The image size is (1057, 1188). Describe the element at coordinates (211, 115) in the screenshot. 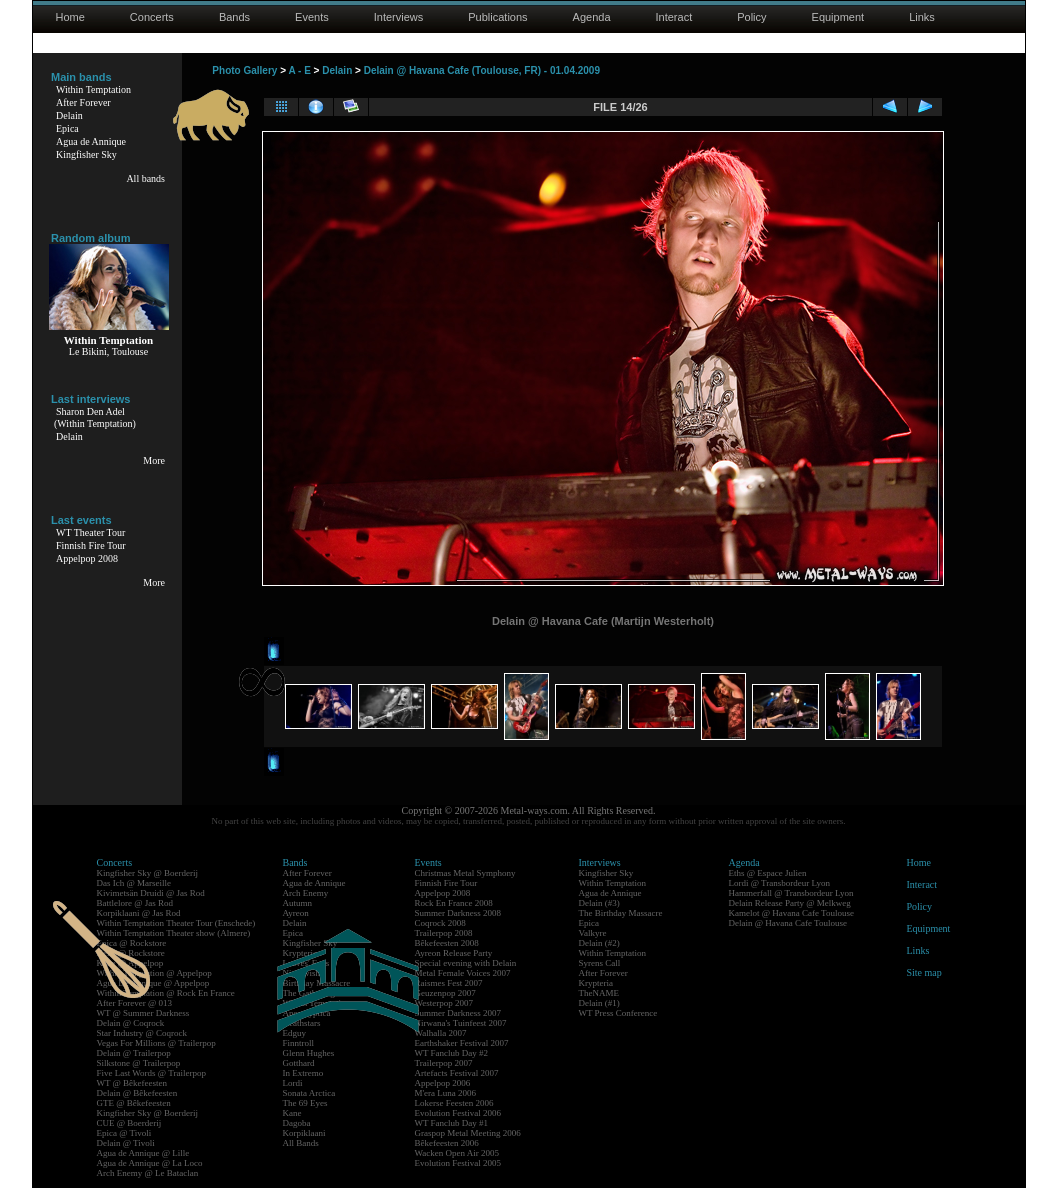

I see `wildlife or nature category indicator` at that location.